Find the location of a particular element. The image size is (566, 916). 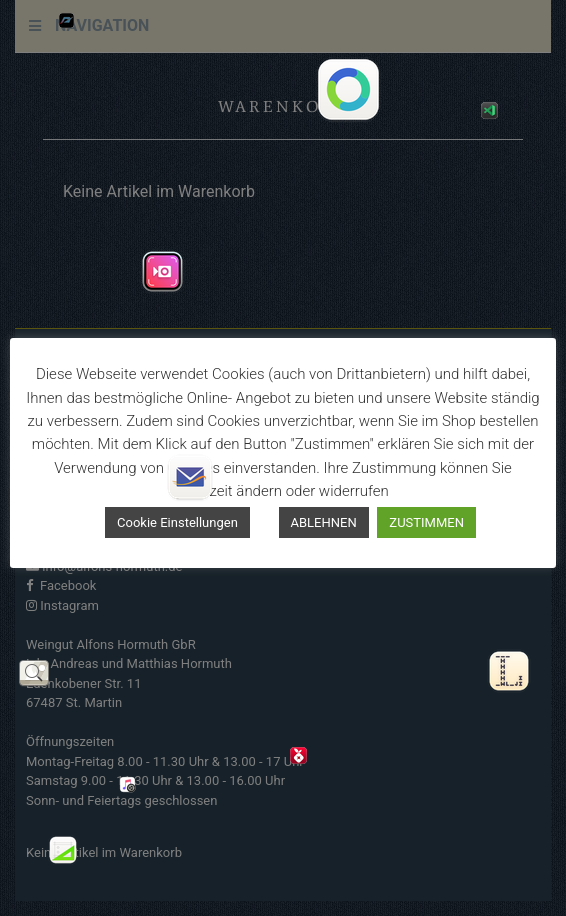

open visual studio code insiders app is located at coordinates (489, 110).